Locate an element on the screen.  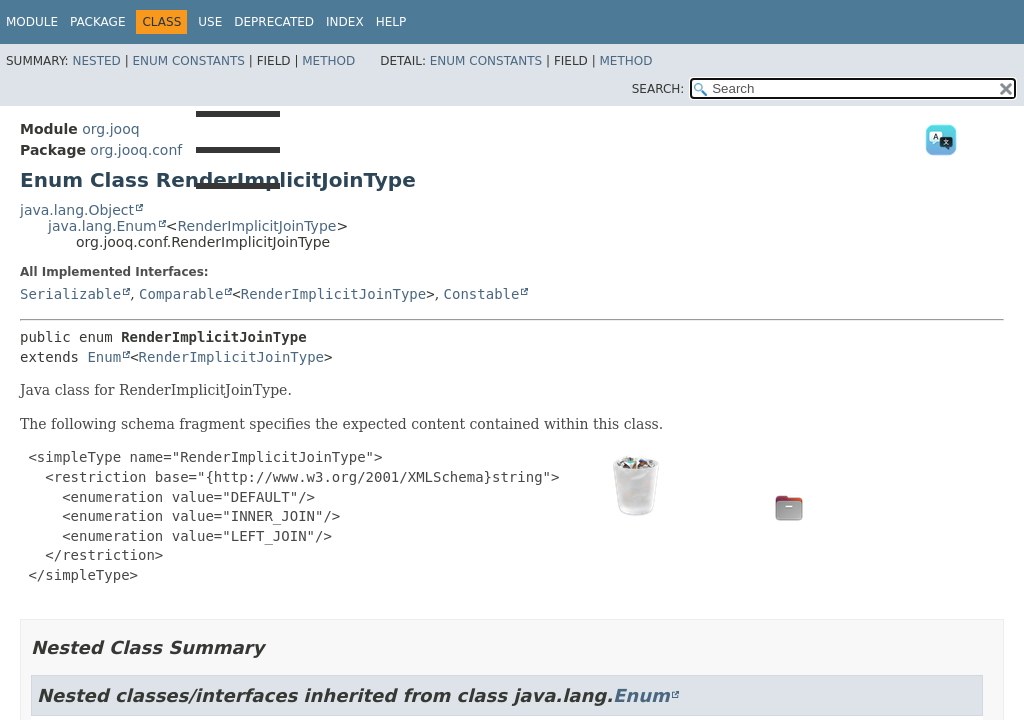
open the translate app is located at coordinates (941, 140).